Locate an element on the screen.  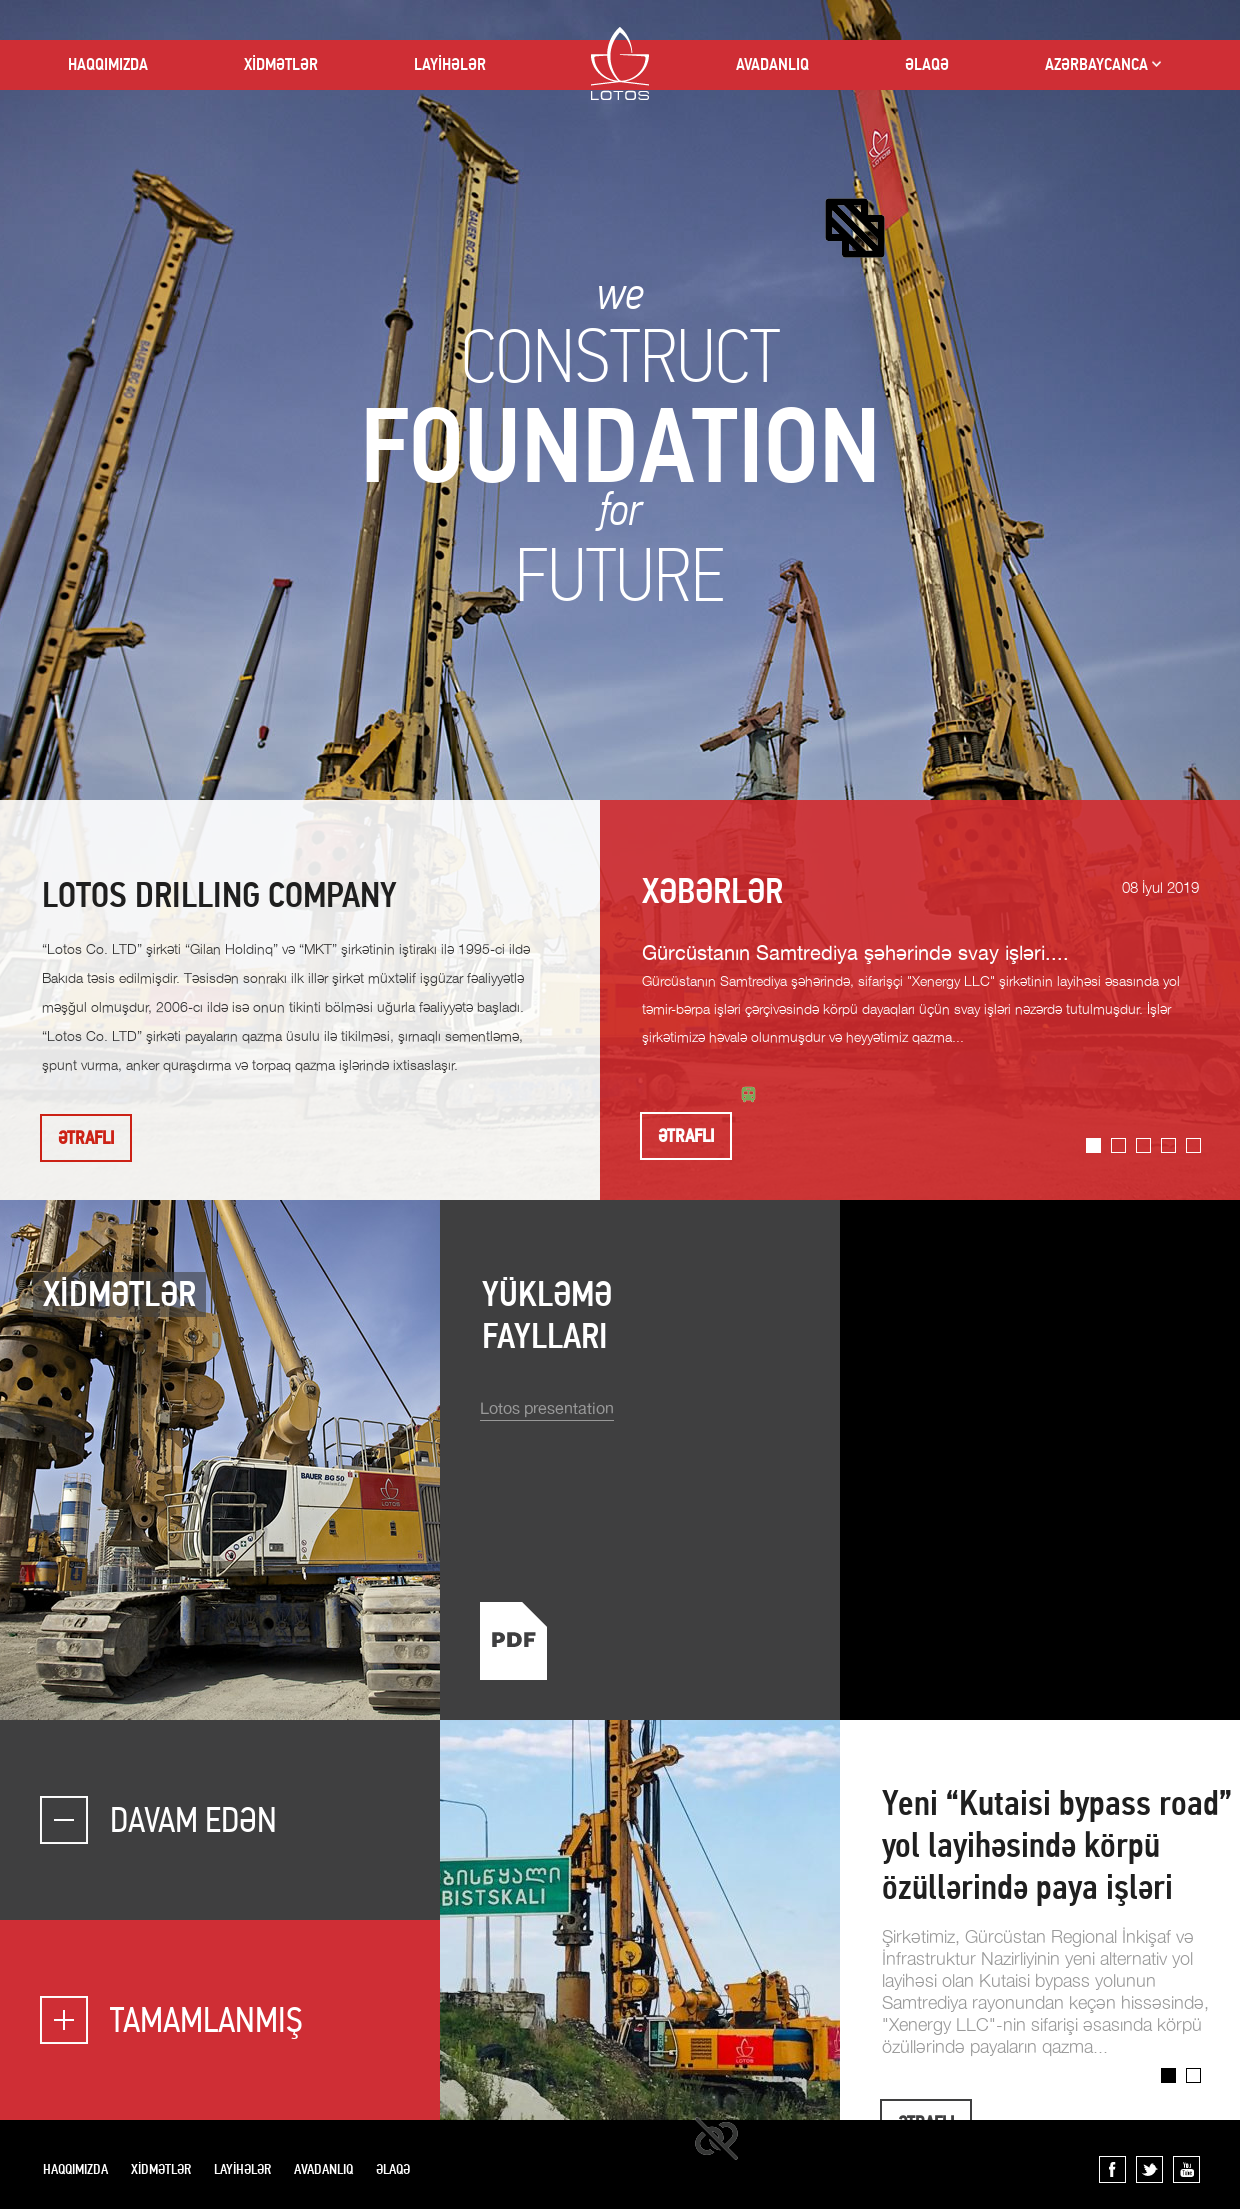
disconnect or remove a linked account is located at coordinates (716, 2138).